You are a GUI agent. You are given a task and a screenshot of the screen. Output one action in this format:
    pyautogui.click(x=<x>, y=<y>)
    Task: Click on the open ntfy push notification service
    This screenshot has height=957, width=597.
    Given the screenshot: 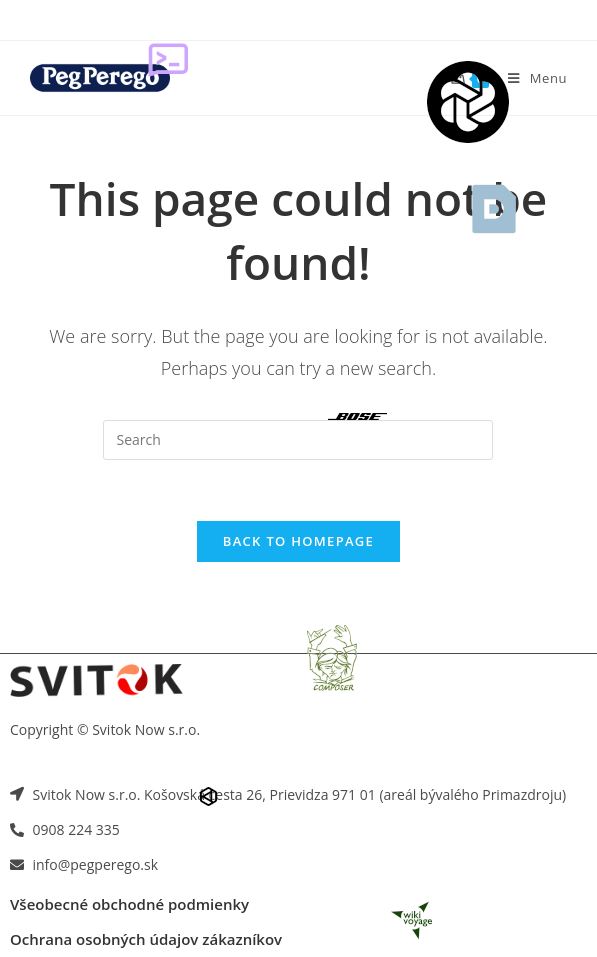 What is the action you would take?
    pyautogui.click(x=168, y=60)
    